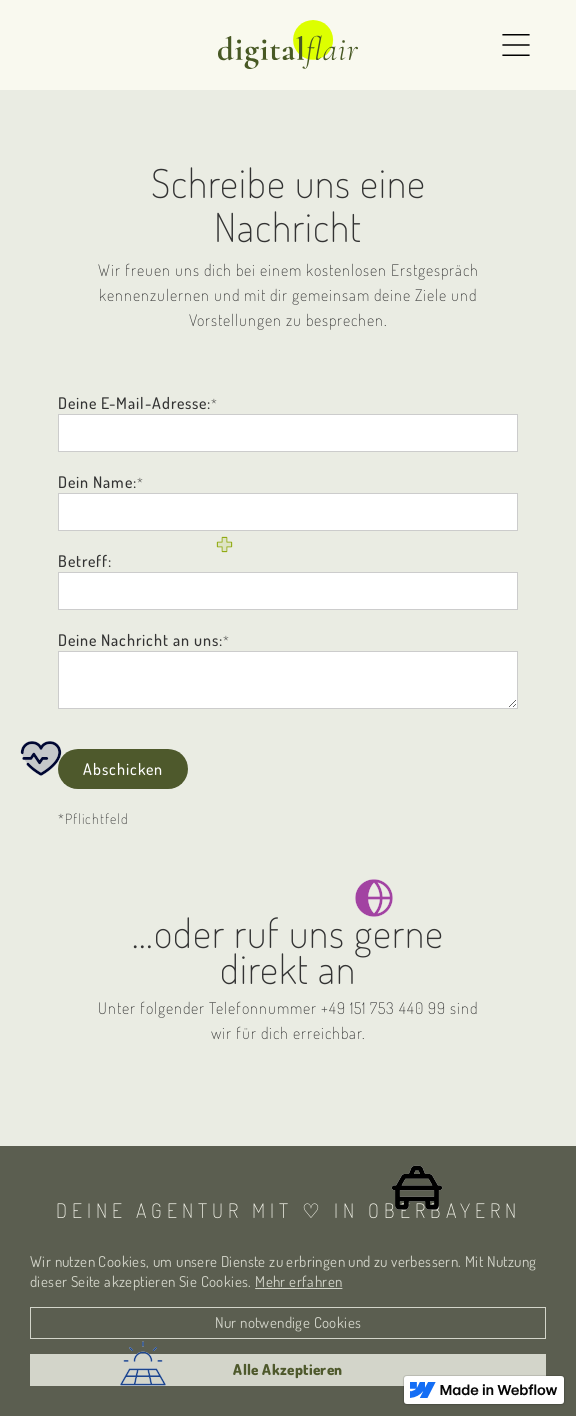  What do you see at coordinates (143, 1366) in the screenshot?
I see `access solar energy settings` at bounding box center [143, 1366].